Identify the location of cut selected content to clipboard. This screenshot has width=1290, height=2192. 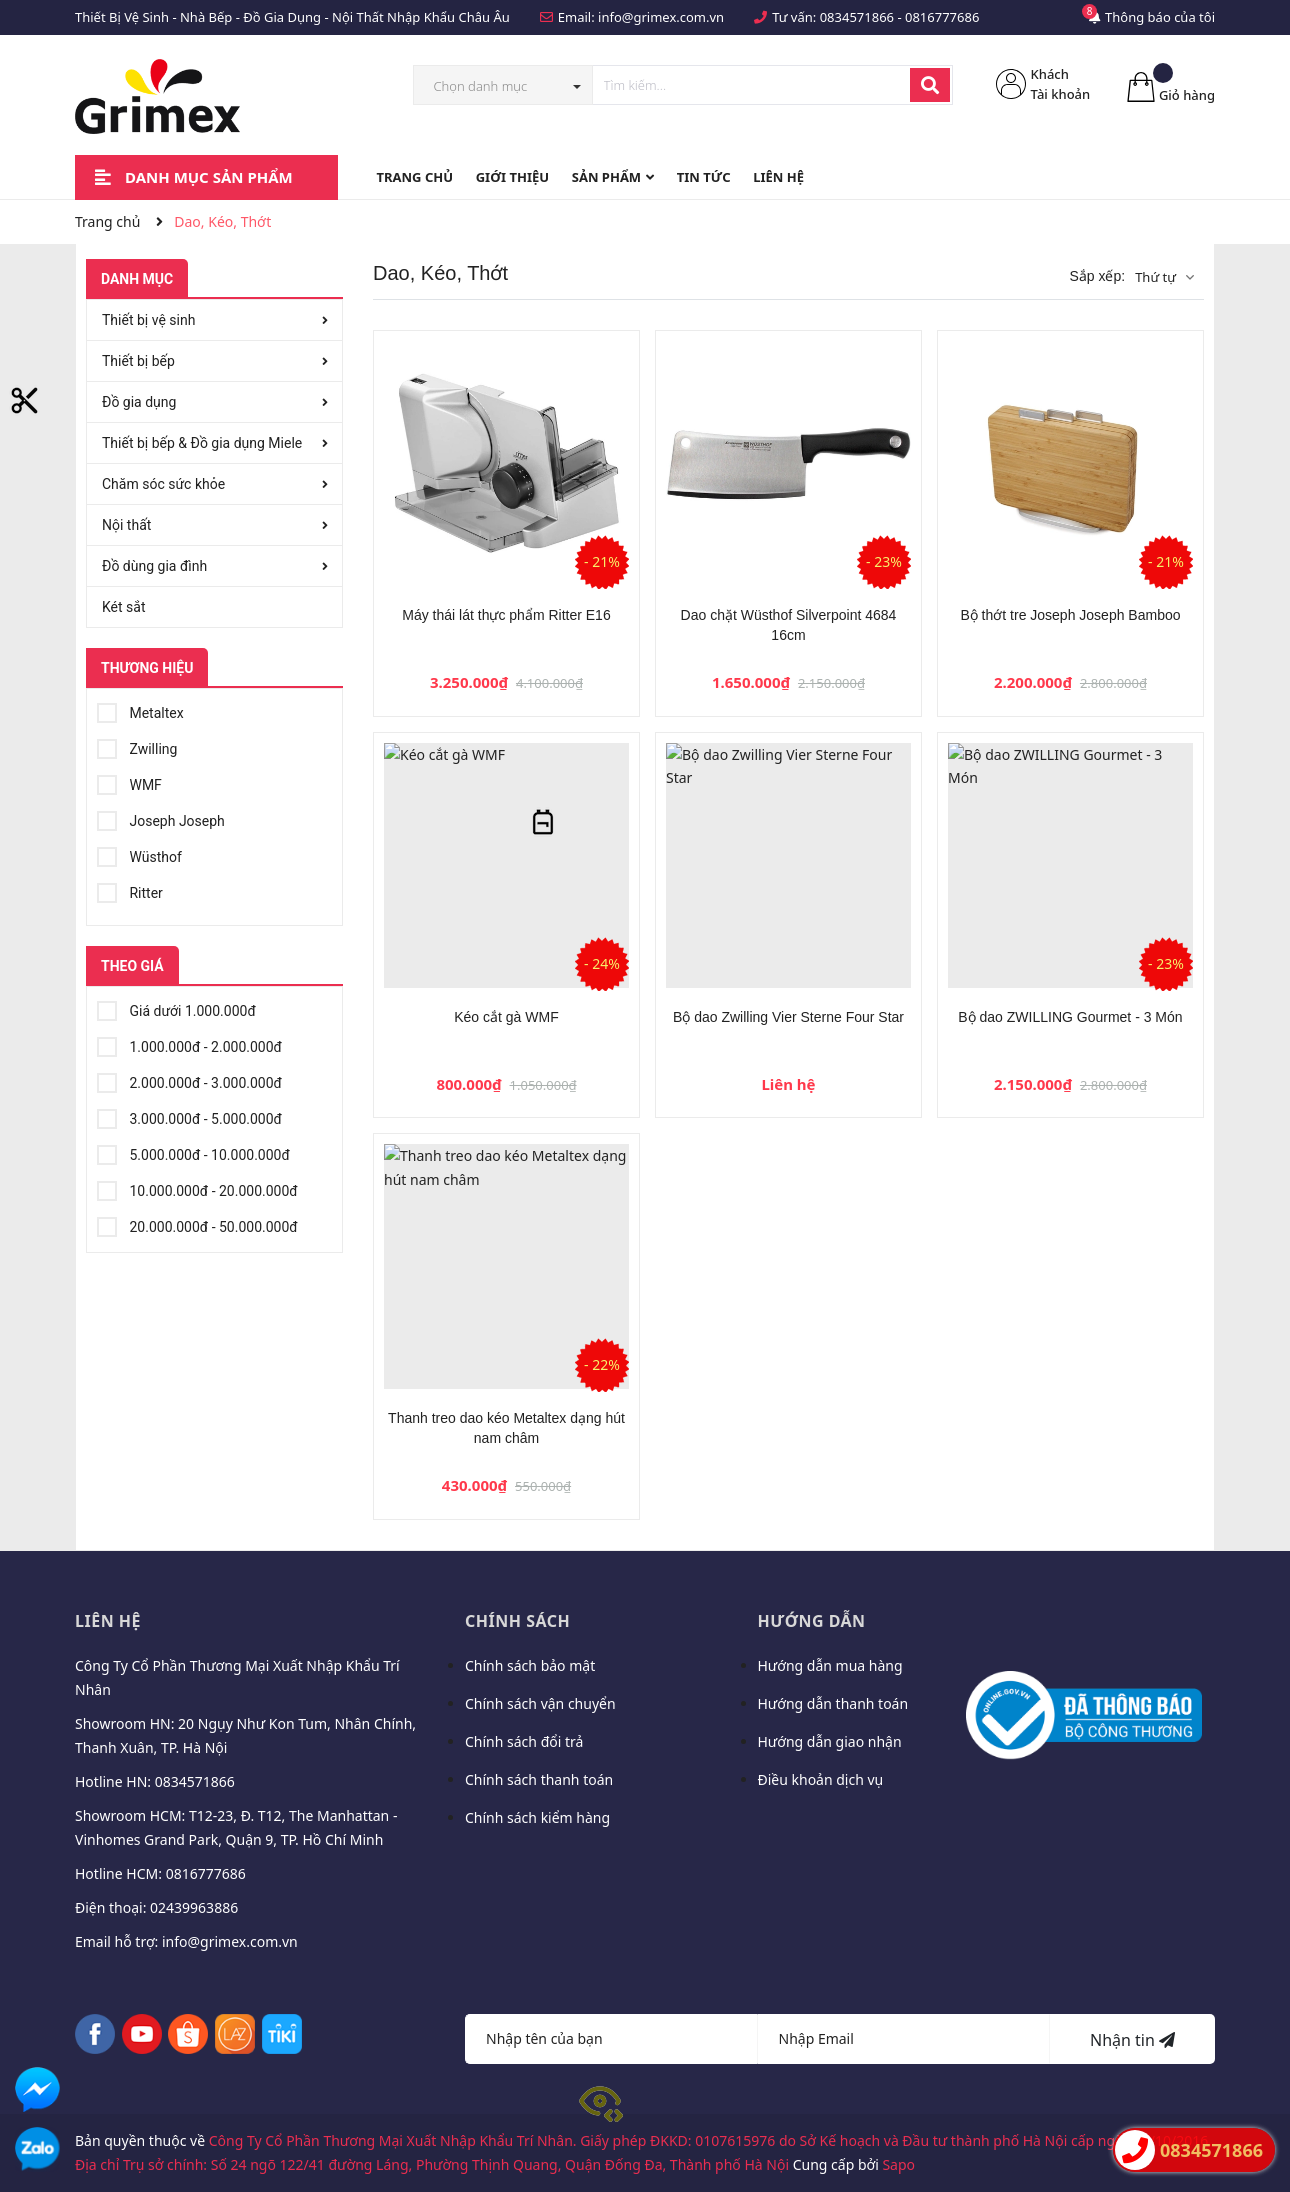
(24, 400).